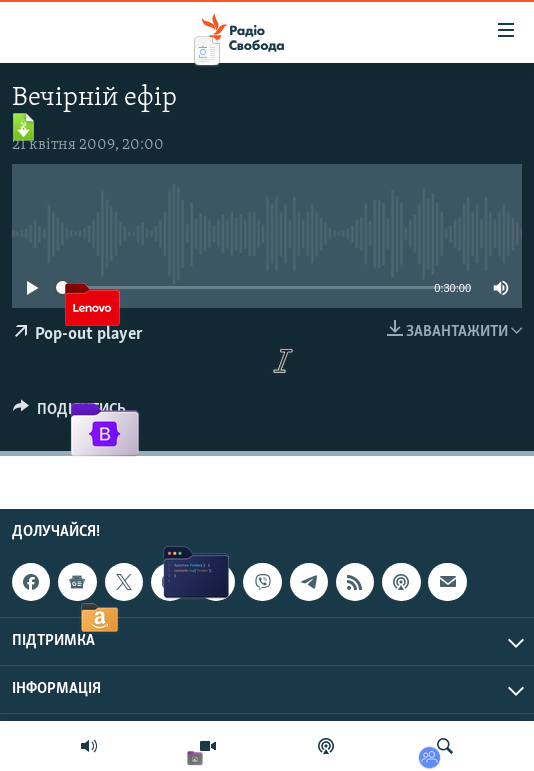 This screenshot has width=534, height=771. Describe the element at coordinates (196, 574) in the screenshot. I see `open programming projects folder` at that location.